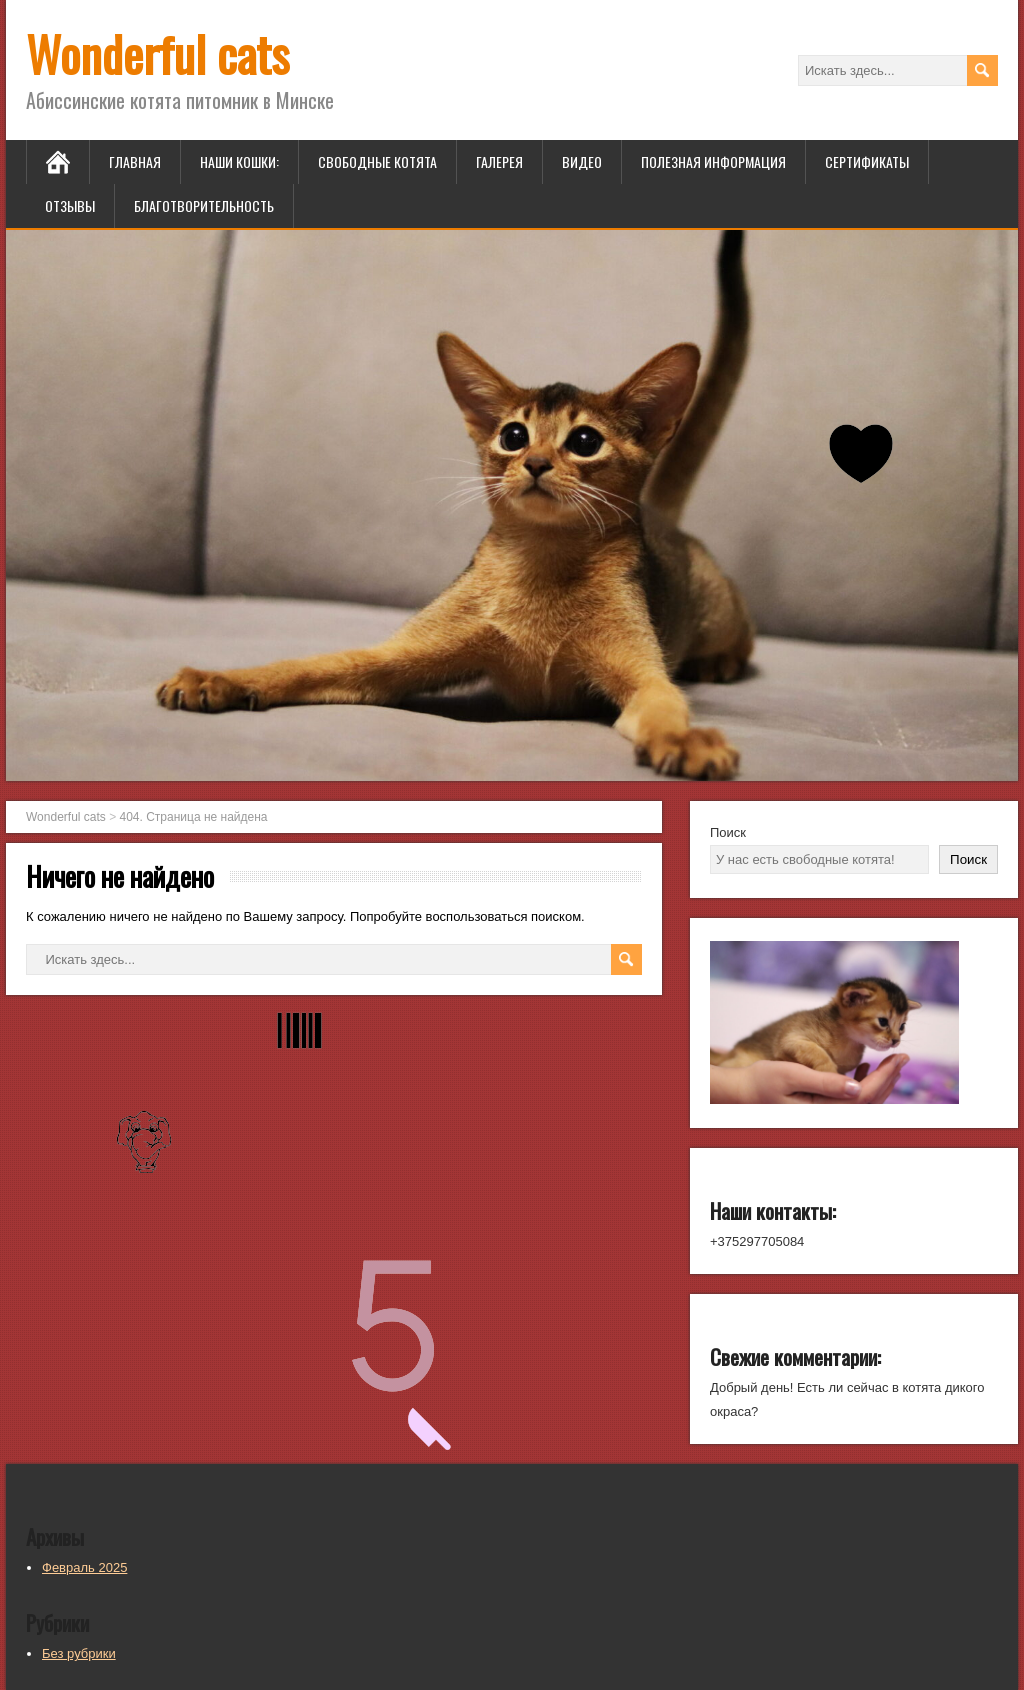 Image resolution: width=1024 pixels, height=1690 pixels. Describe the element at coordinates (861, 453) in the screenshot. I see `add to favorites` at that location.